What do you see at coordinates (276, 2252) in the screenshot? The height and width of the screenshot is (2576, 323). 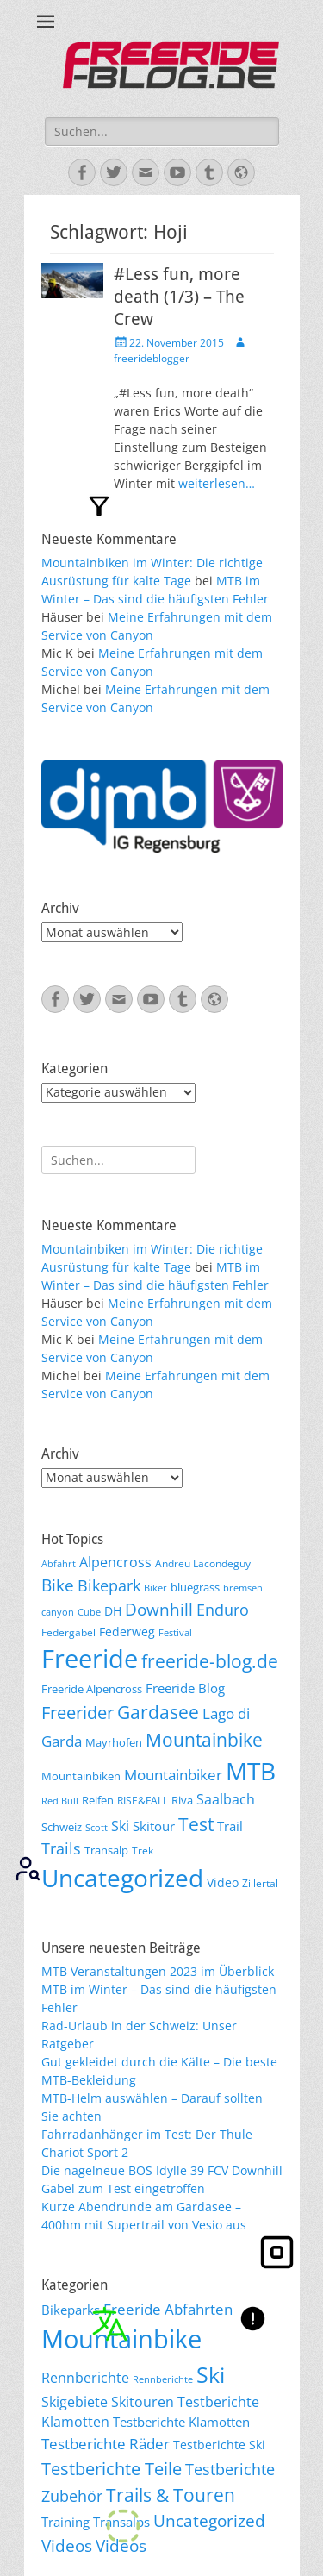 I see `stop media playback` at bounding box center [276, 2252].